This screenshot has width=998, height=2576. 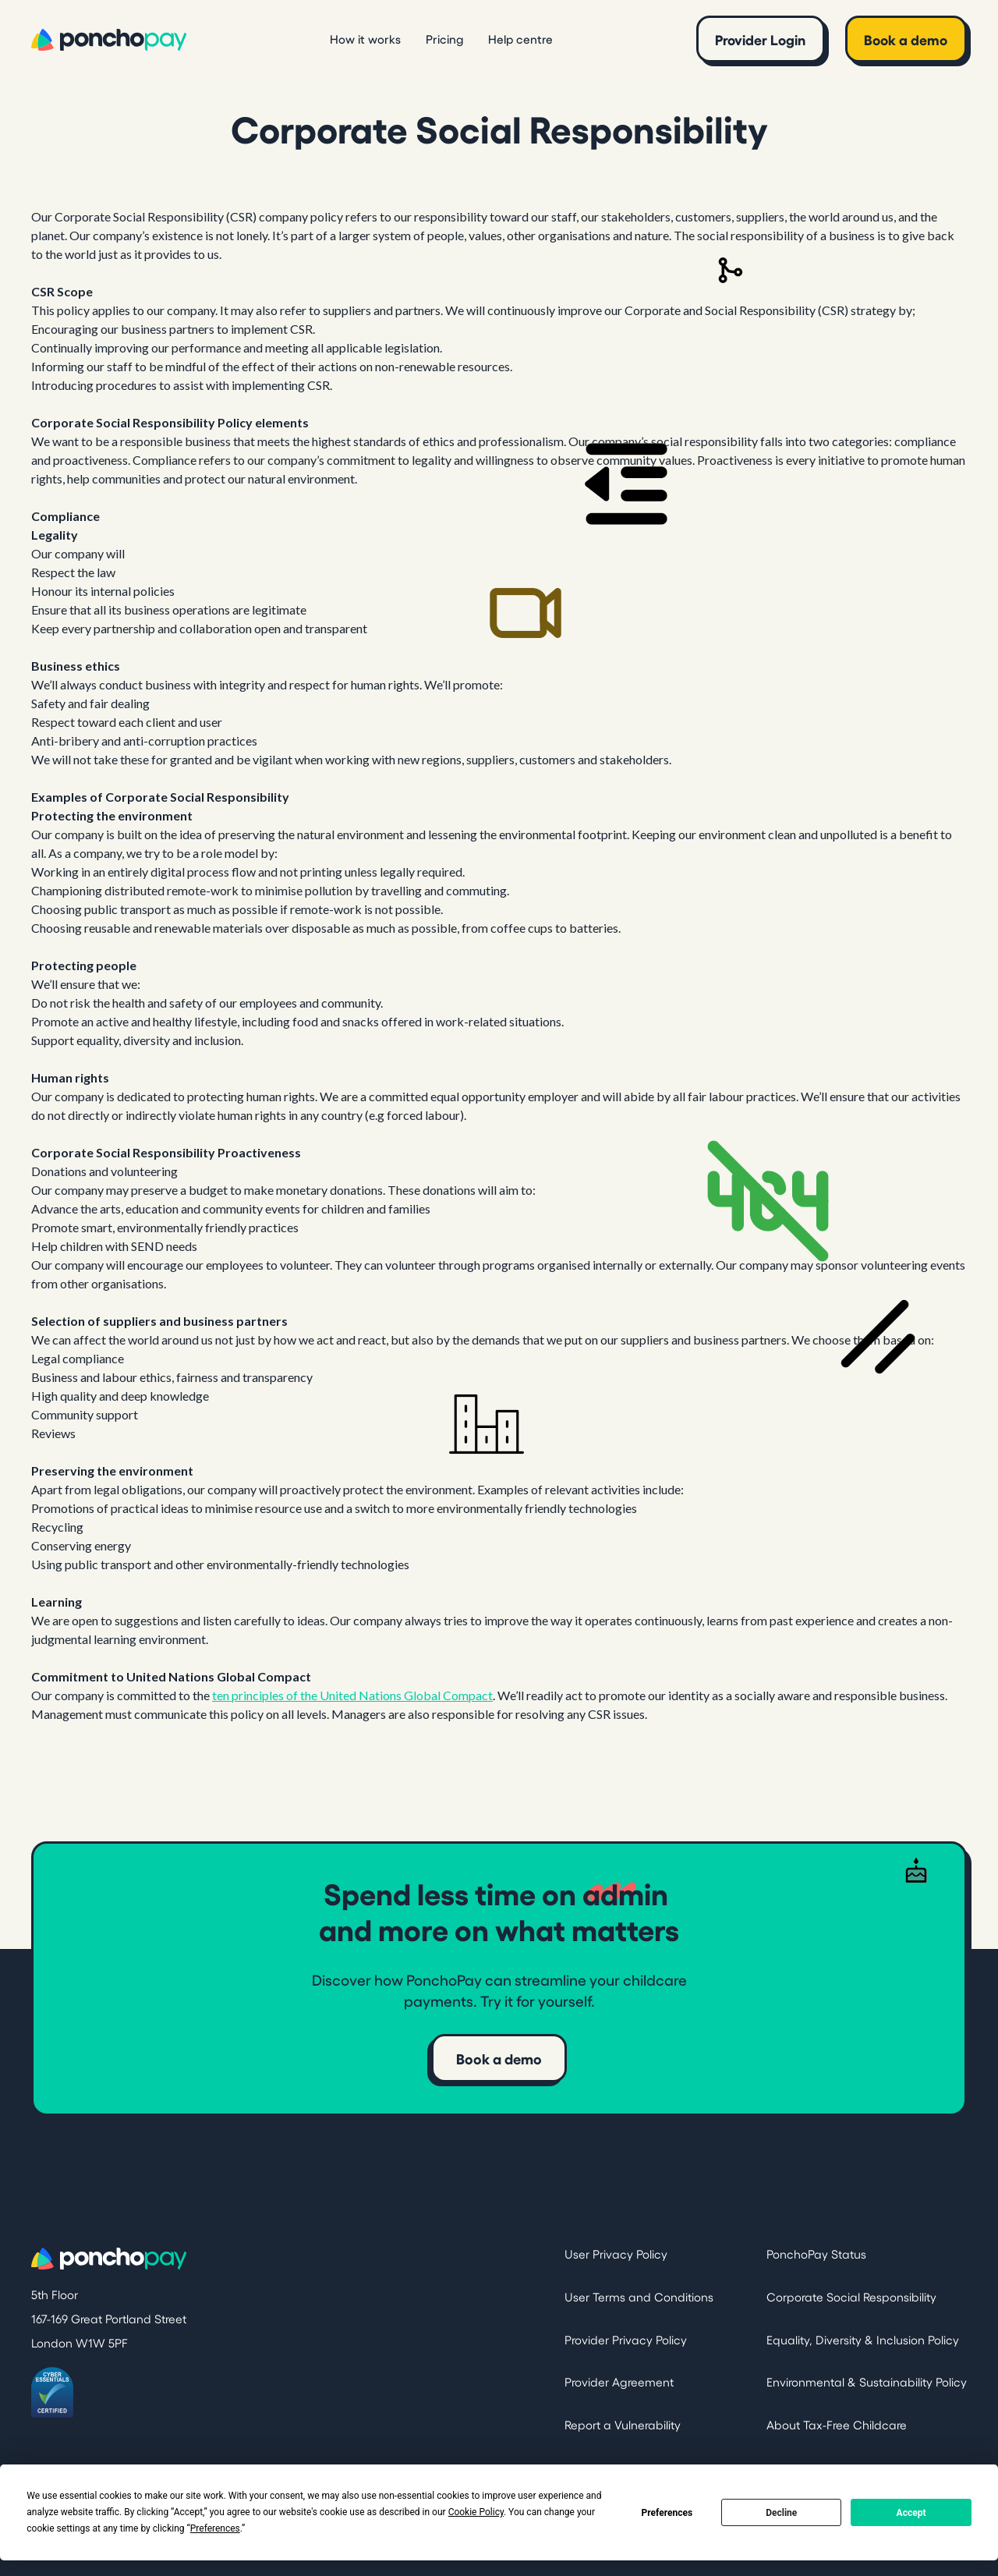 What do you see at coordinates (879, 1338) in the screenshot?
I see `indicates loading or processing status` at bounding box center [879, 1338].